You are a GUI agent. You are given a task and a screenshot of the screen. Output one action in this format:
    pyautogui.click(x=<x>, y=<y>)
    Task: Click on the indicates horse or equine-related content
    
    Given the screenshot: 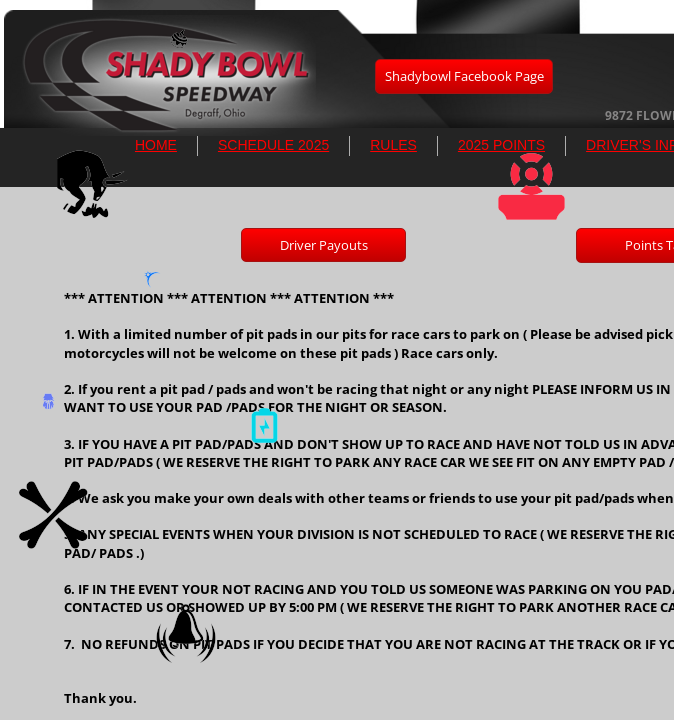 What is the action you would take?
    pyautogui.click(x=48, y=401)
    